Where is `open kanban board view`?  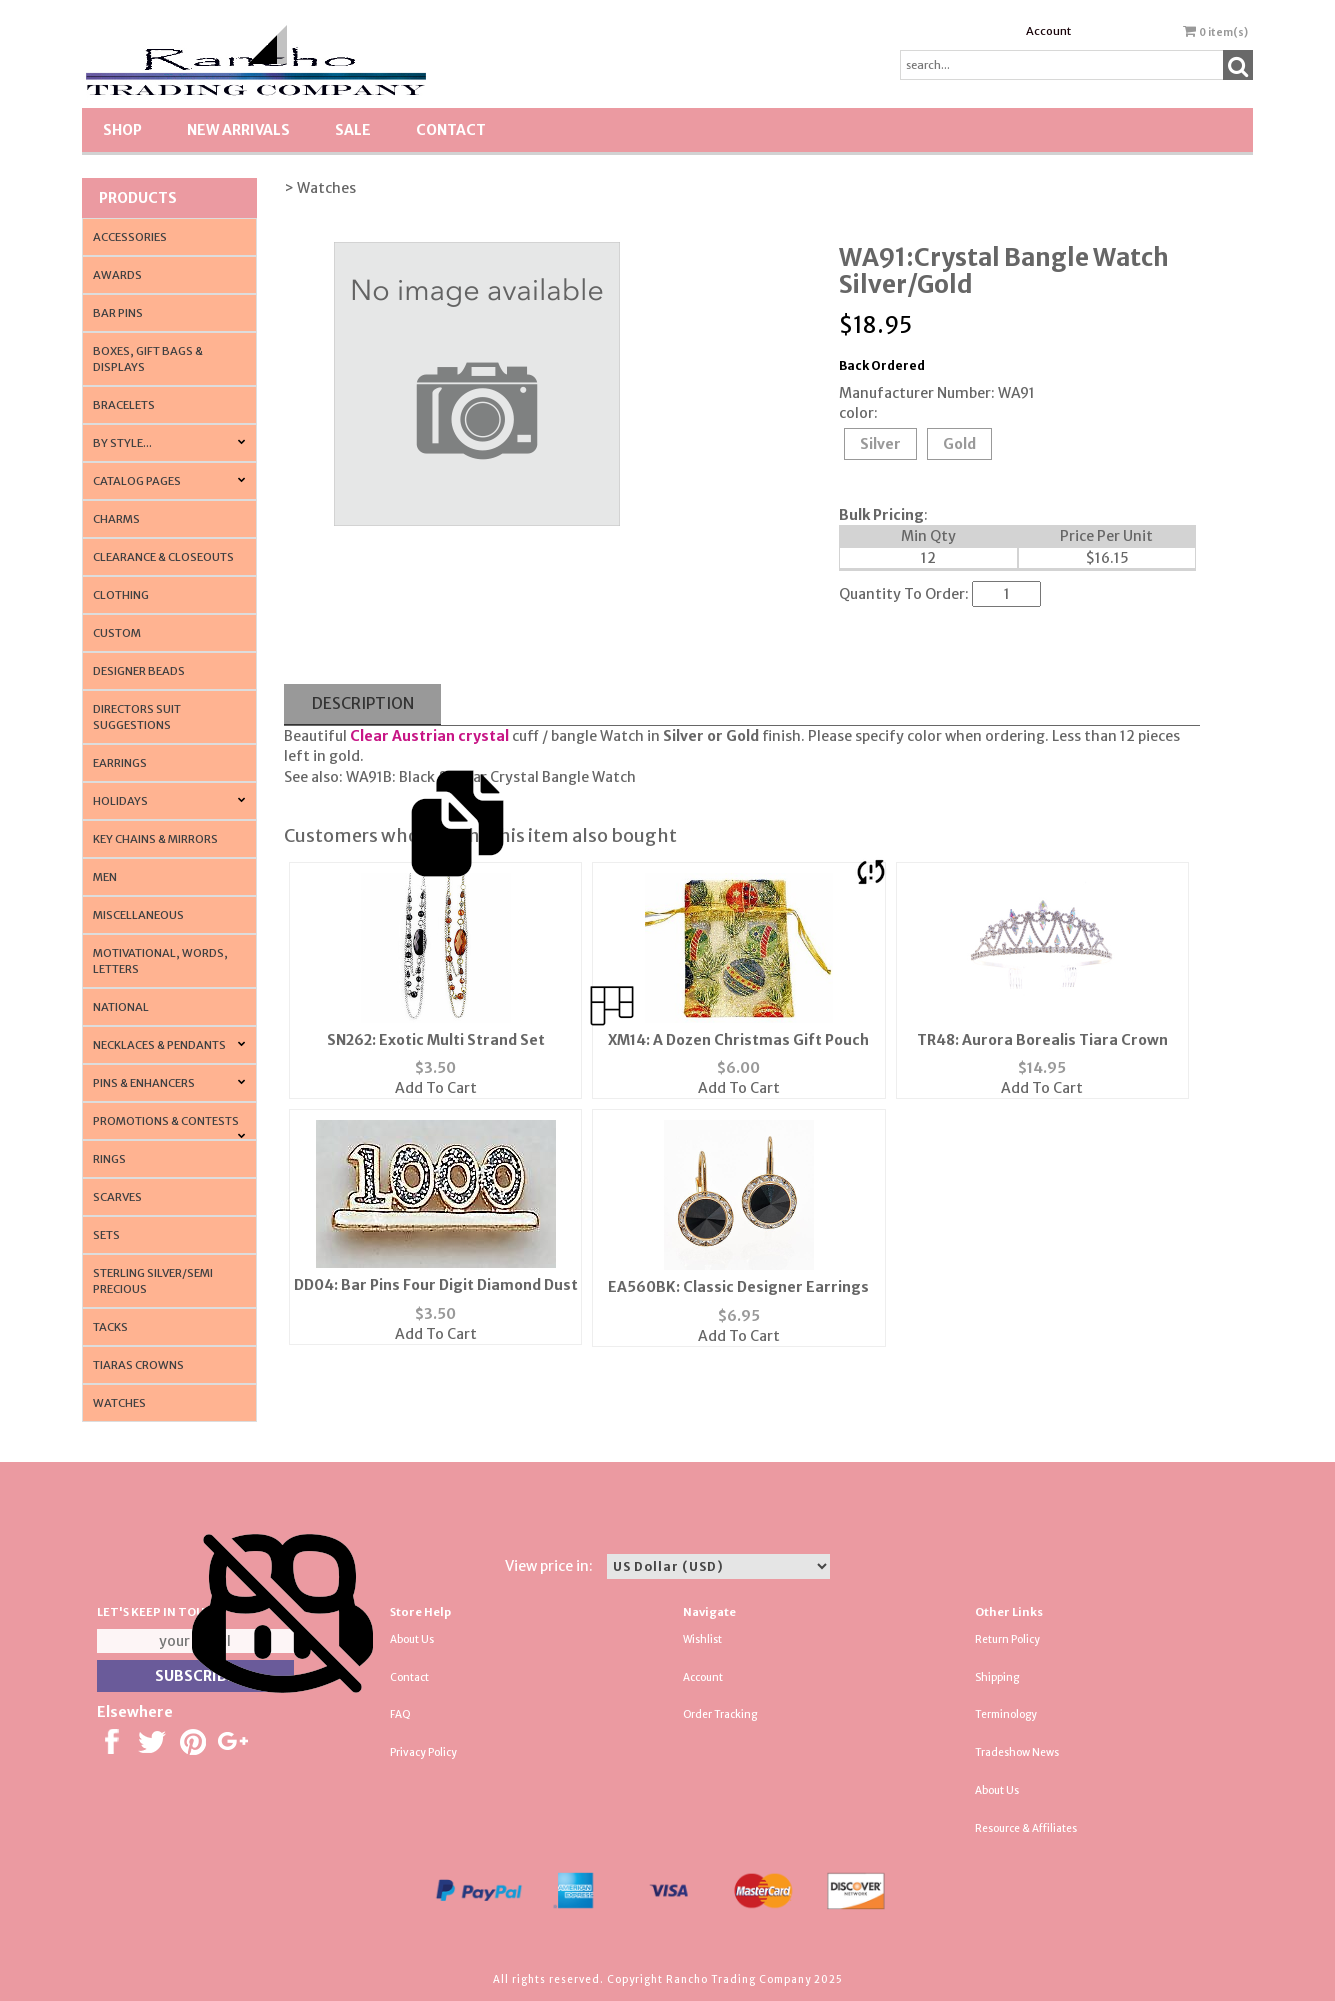 open kanban board view is located at coordinates (612, 1004).